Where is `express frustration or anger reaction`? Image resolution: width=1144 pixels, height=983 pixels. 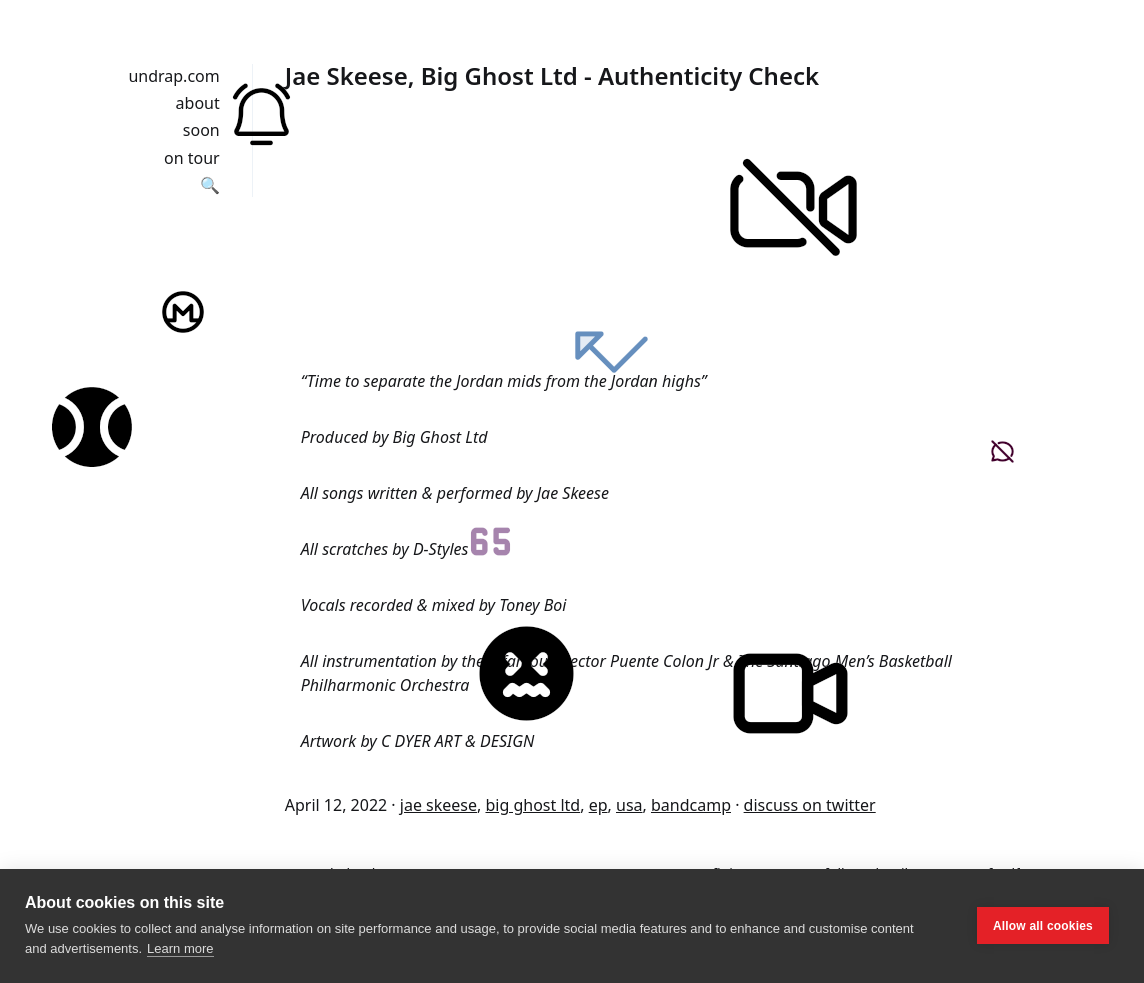
express frustration or anger reaction is located at coordinates (526, 673).